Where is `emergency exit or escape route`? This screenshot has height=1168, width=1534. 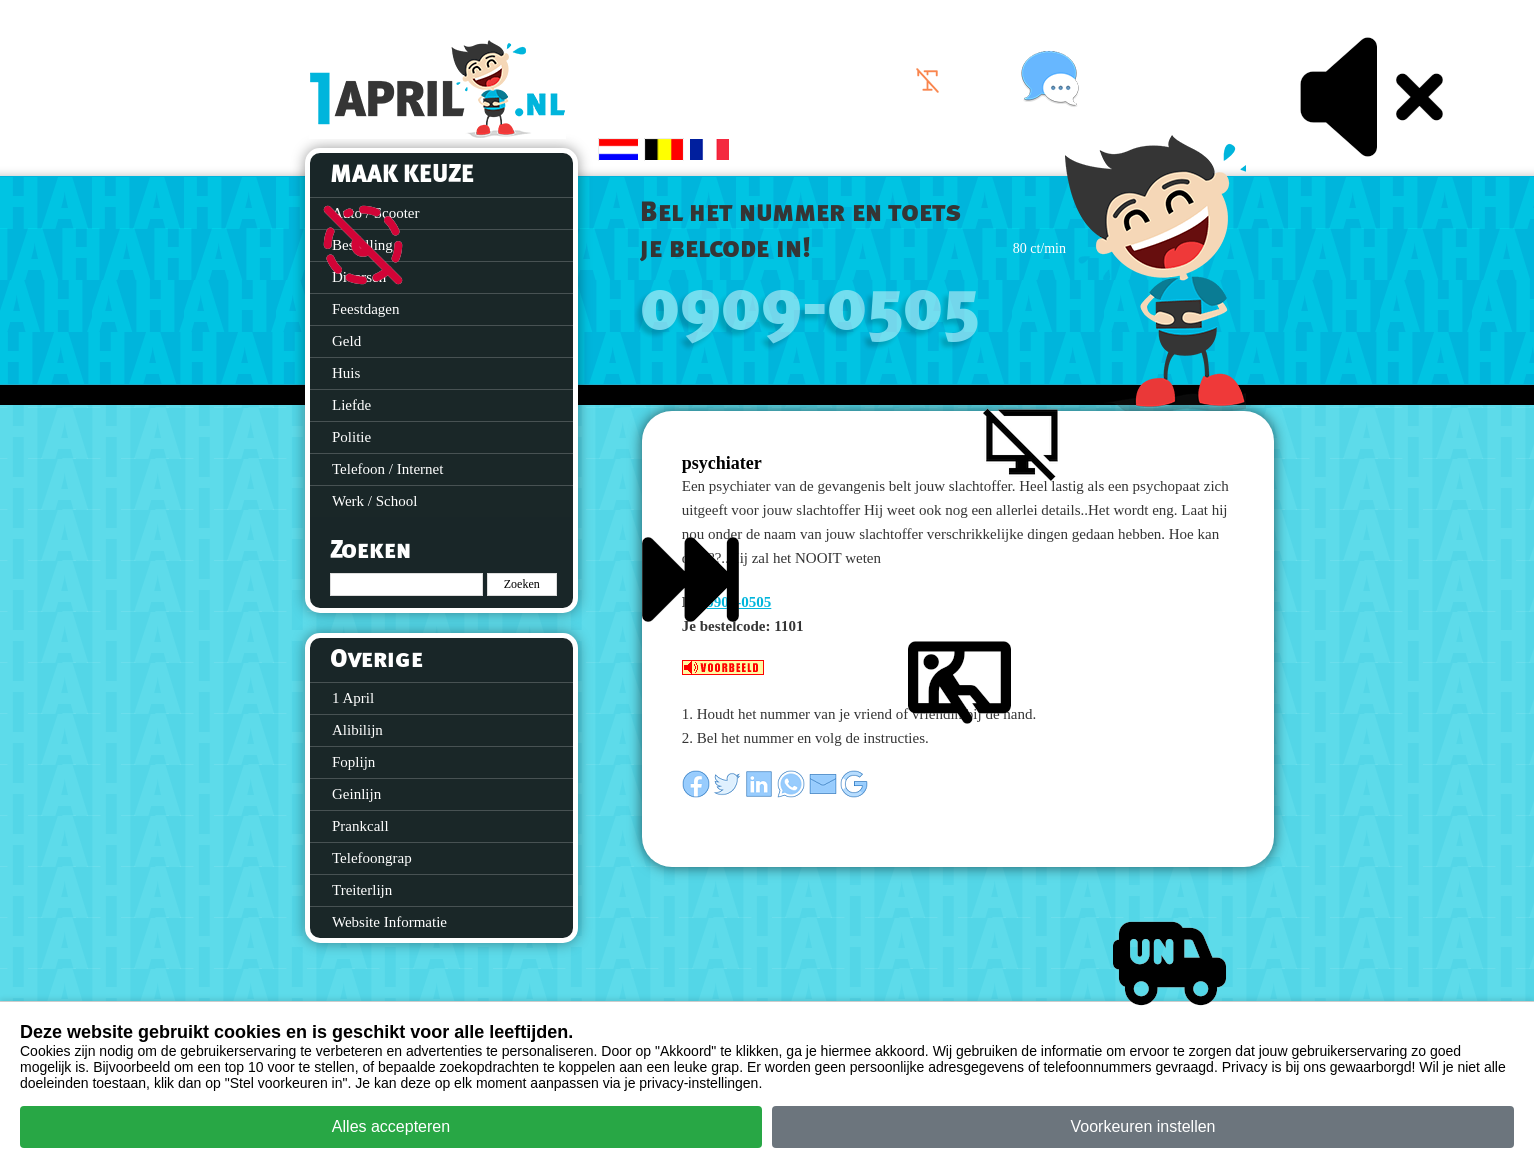
emergency exit or escape route is located at coordinates (959, 682).